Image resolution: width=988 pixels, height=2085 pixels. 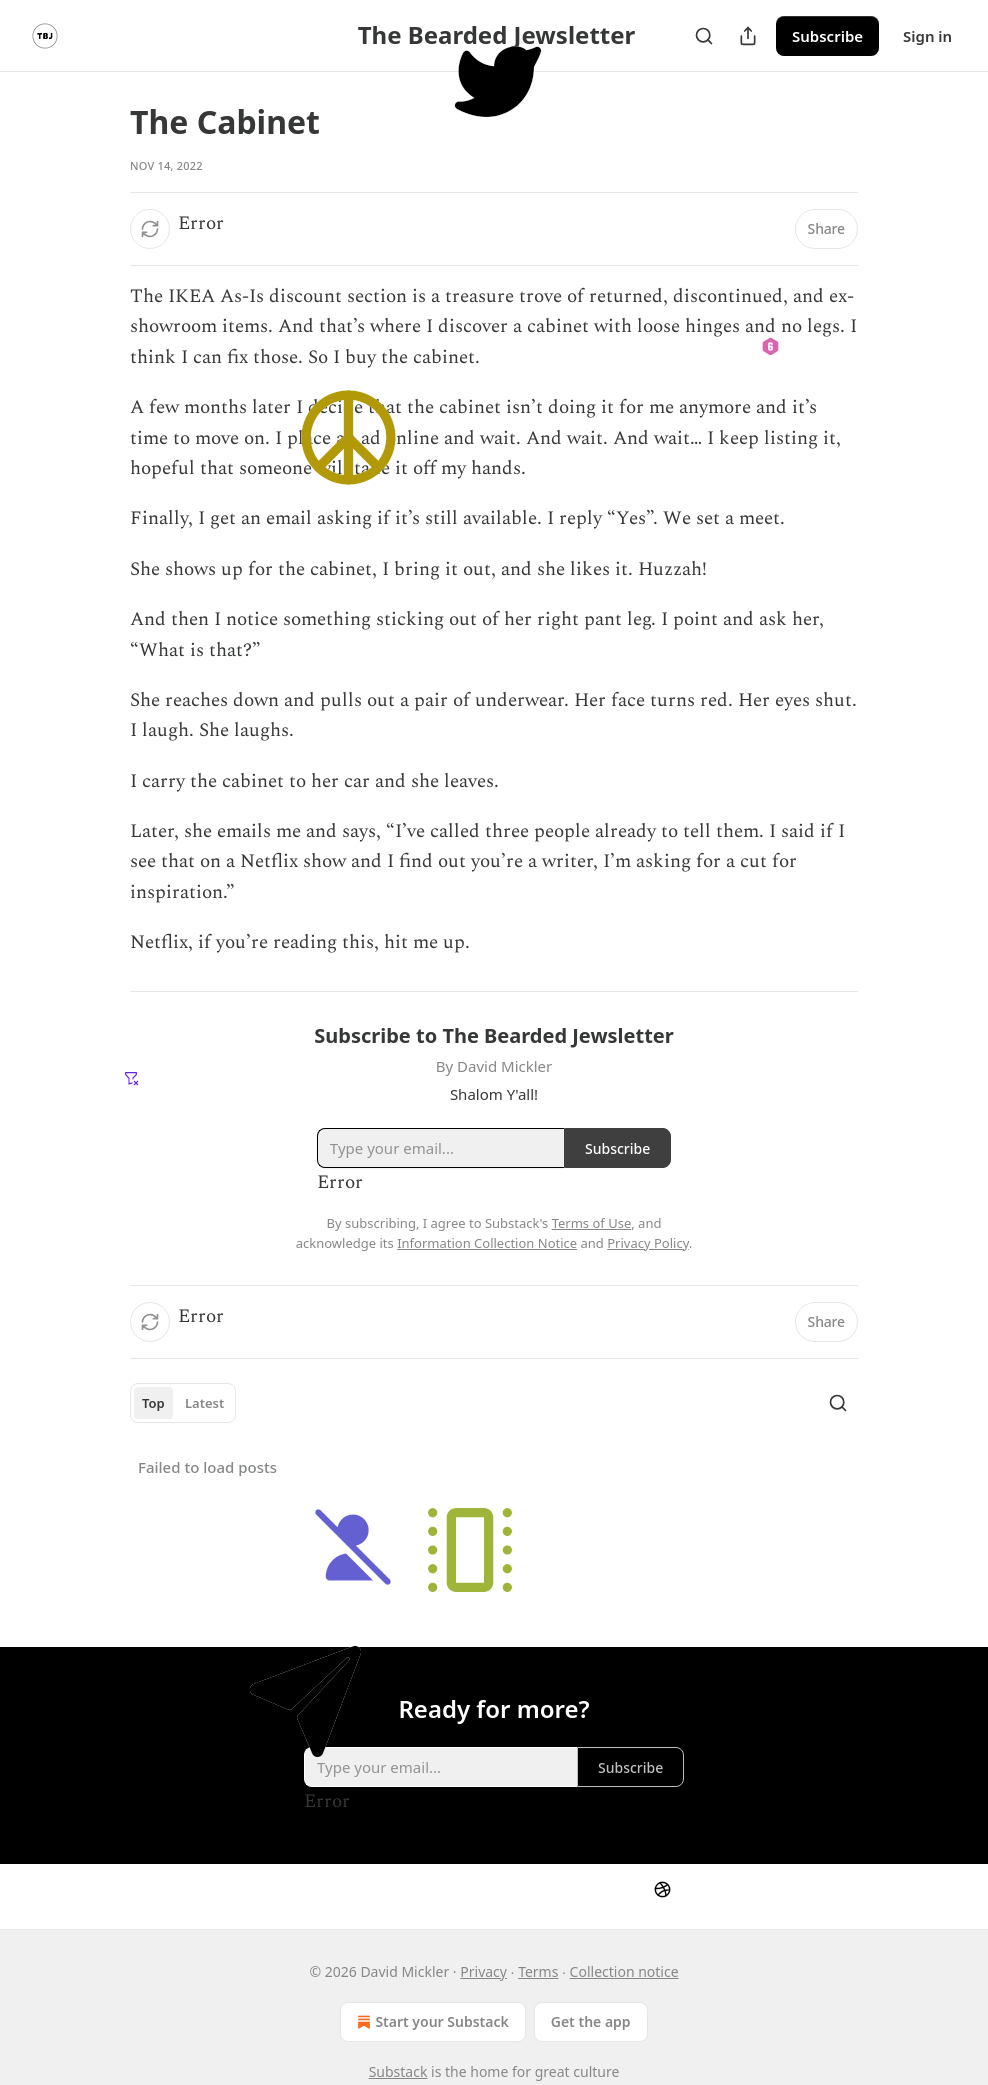 What do you see at coordinates (770, 346) in the screenshot?
I see `indicates step 6 in a multi-step process` at bounding box center [770, 346].